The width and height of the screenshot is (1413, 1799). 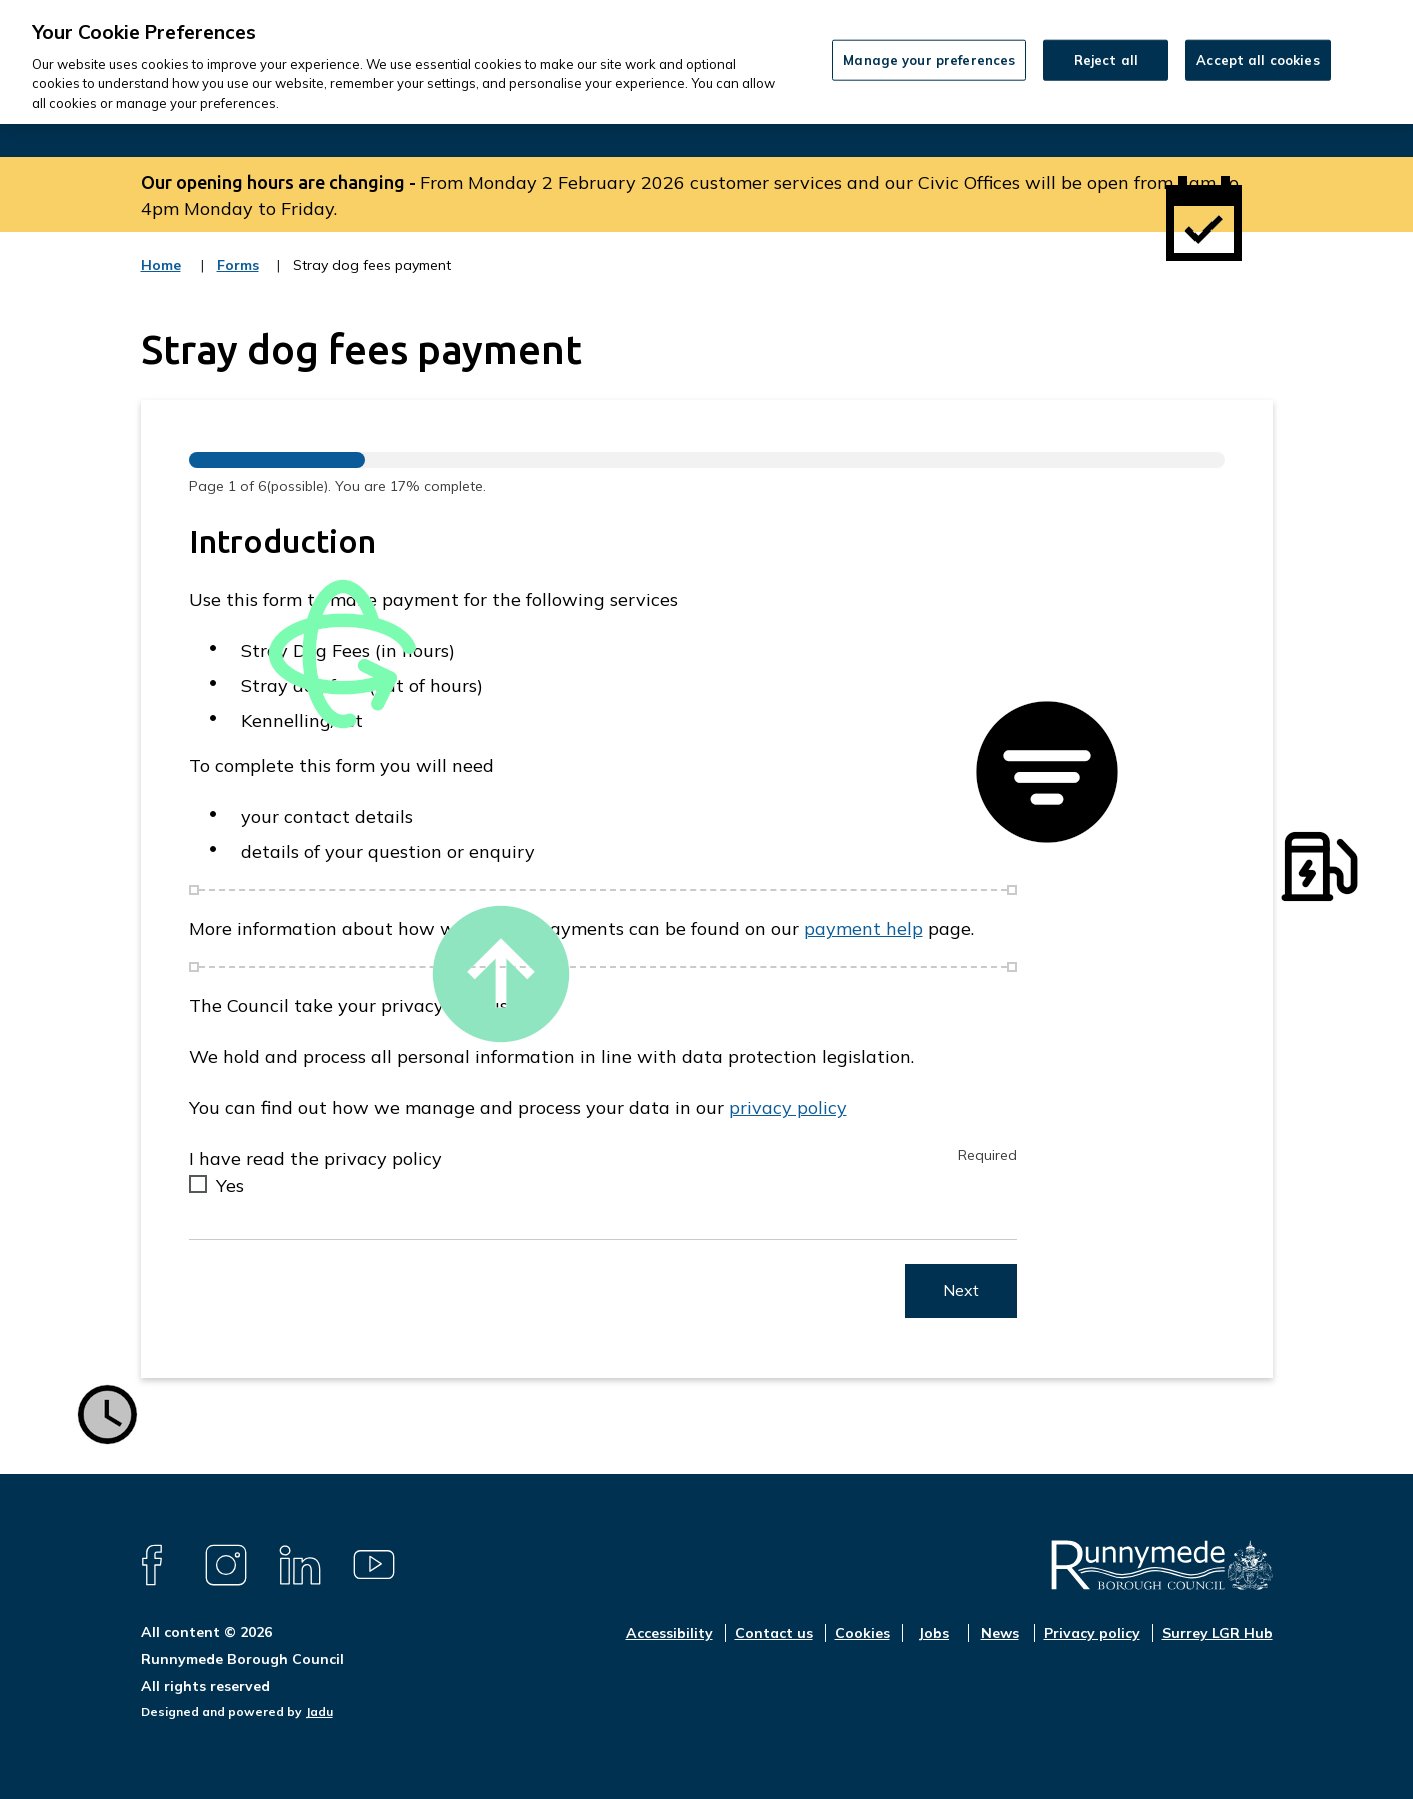 I want to click on save item to watch later, so click(x=107, y=1414).